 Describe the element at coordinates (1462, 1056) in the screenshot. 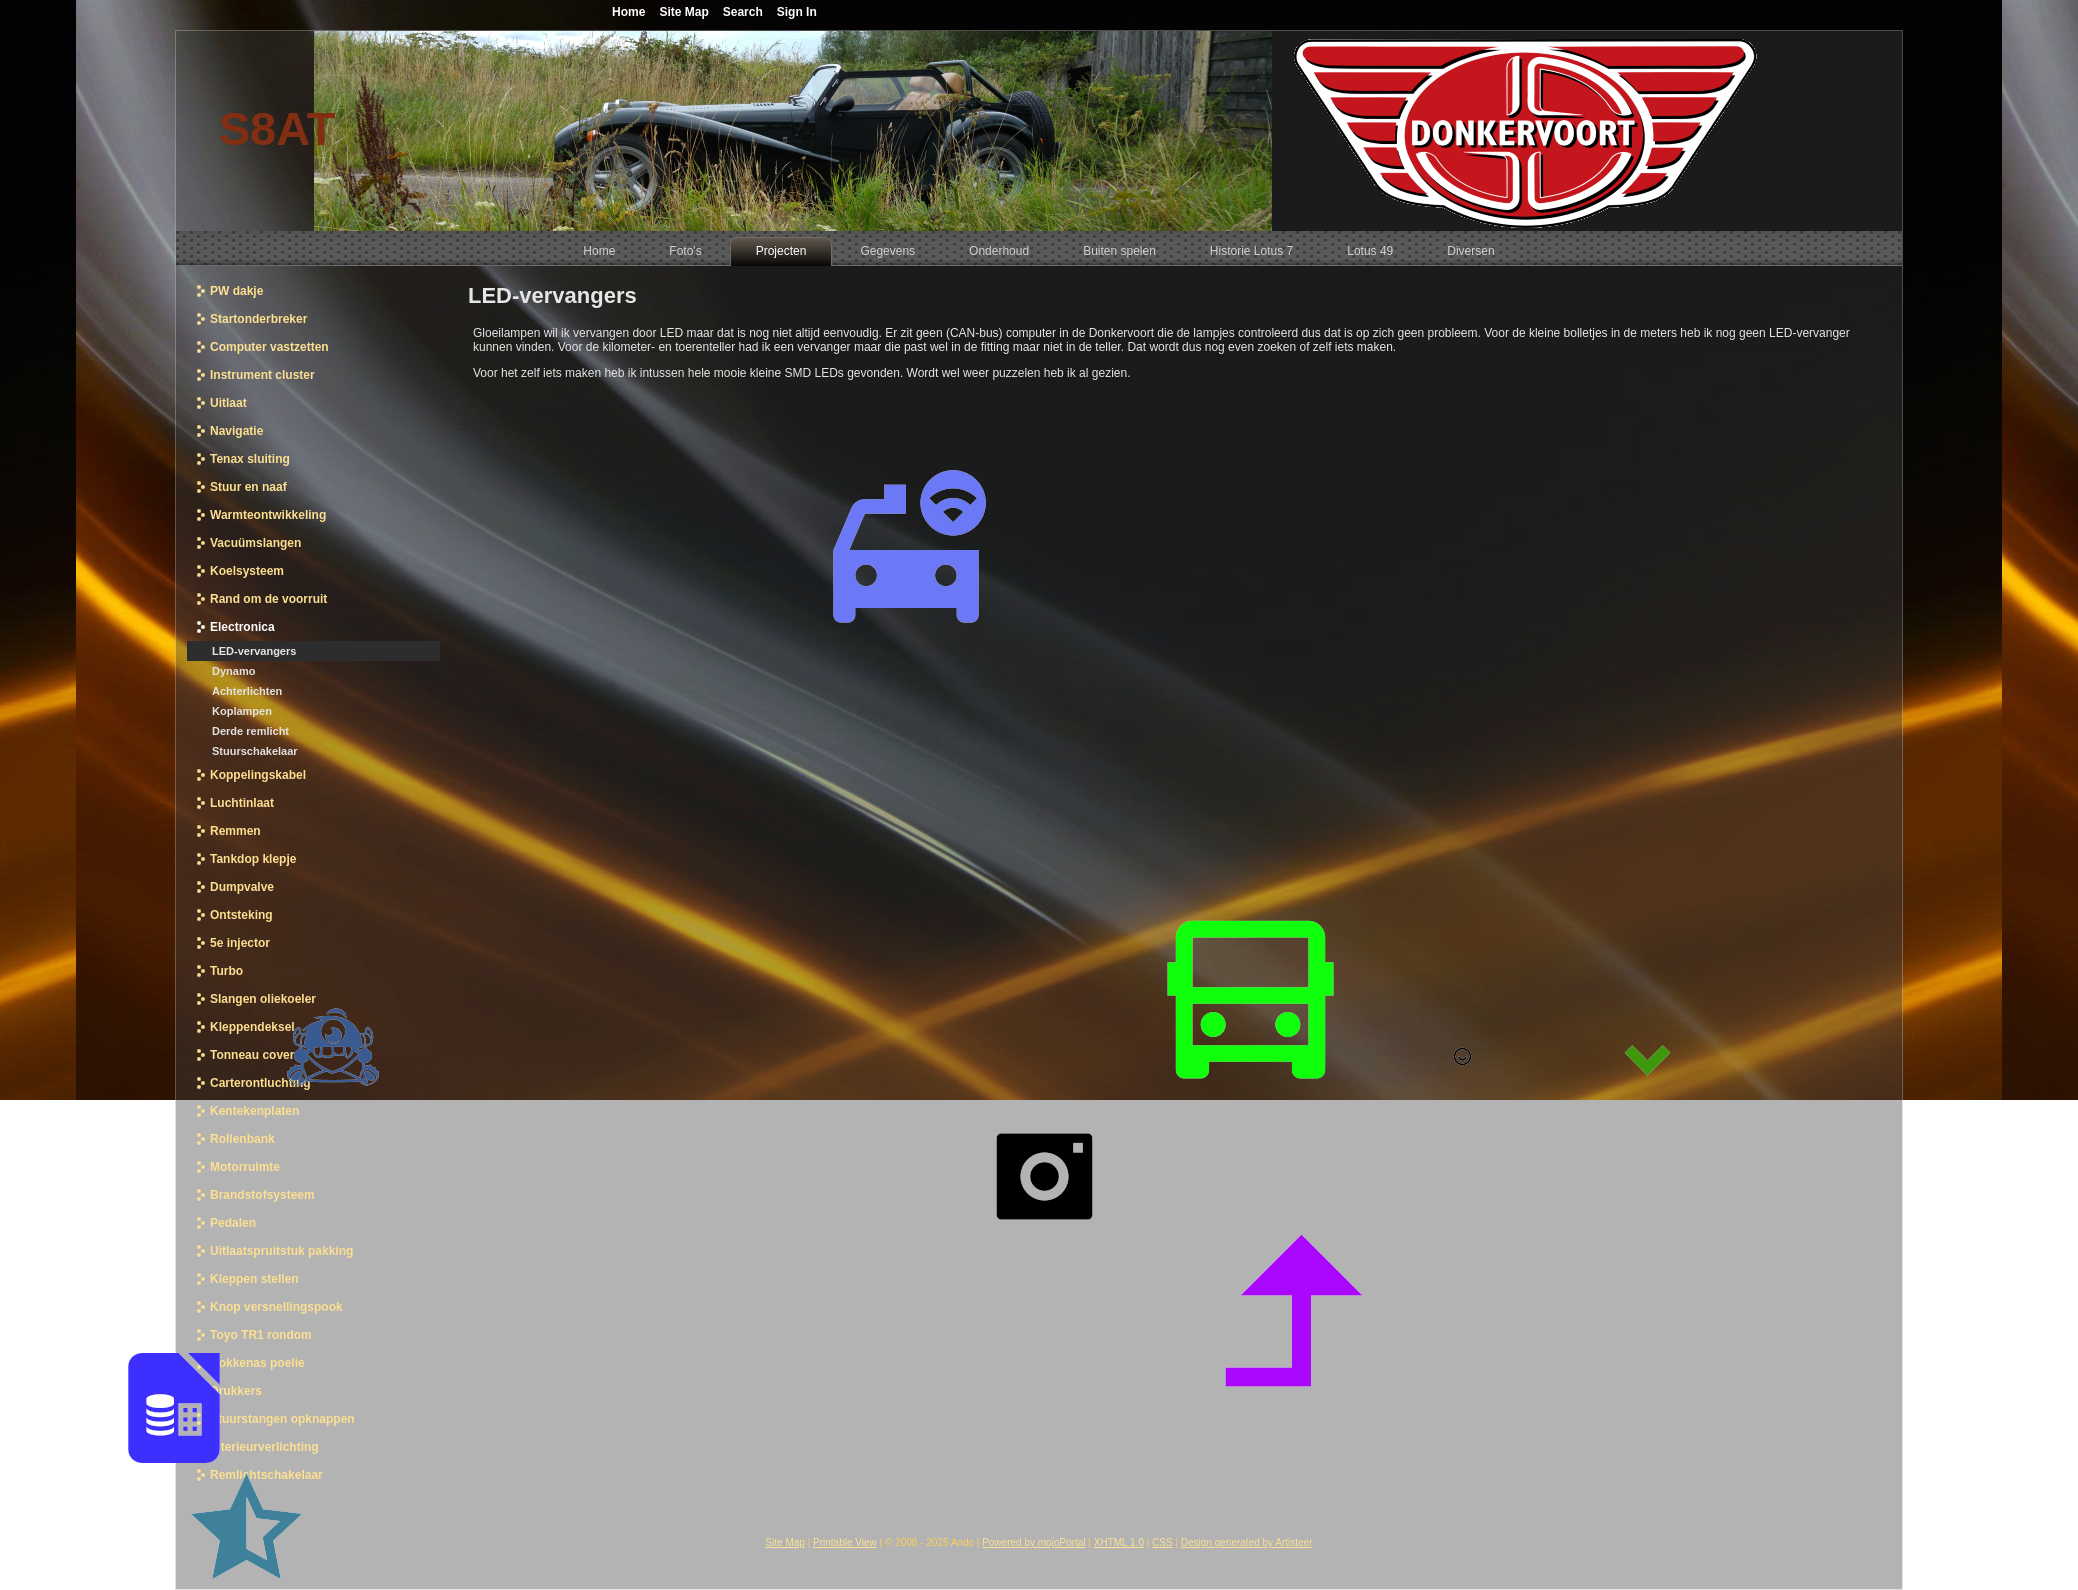

I see `view your profile` at that location.